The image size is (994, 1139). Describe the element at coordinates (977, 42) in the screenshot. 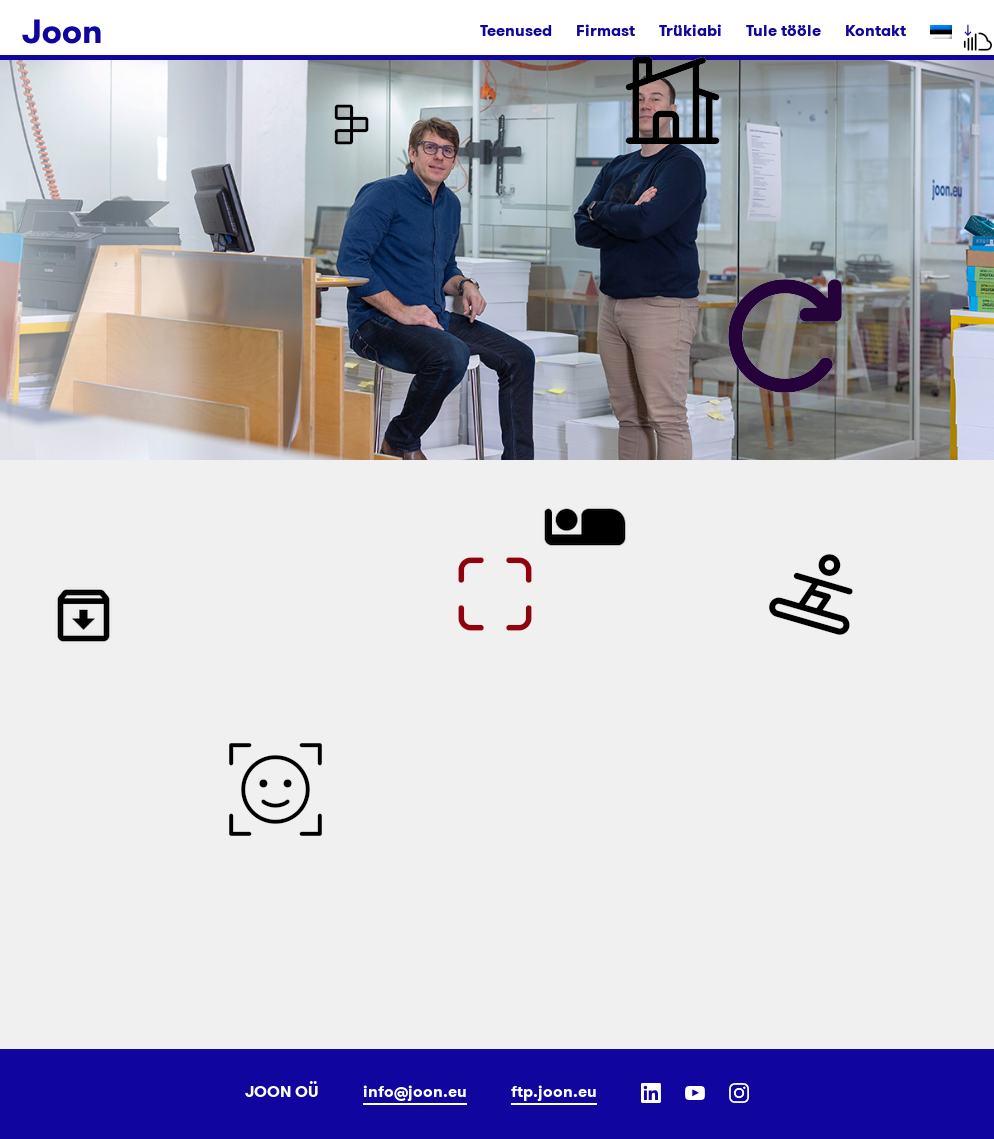

I see `open soundcloud app` at that location.